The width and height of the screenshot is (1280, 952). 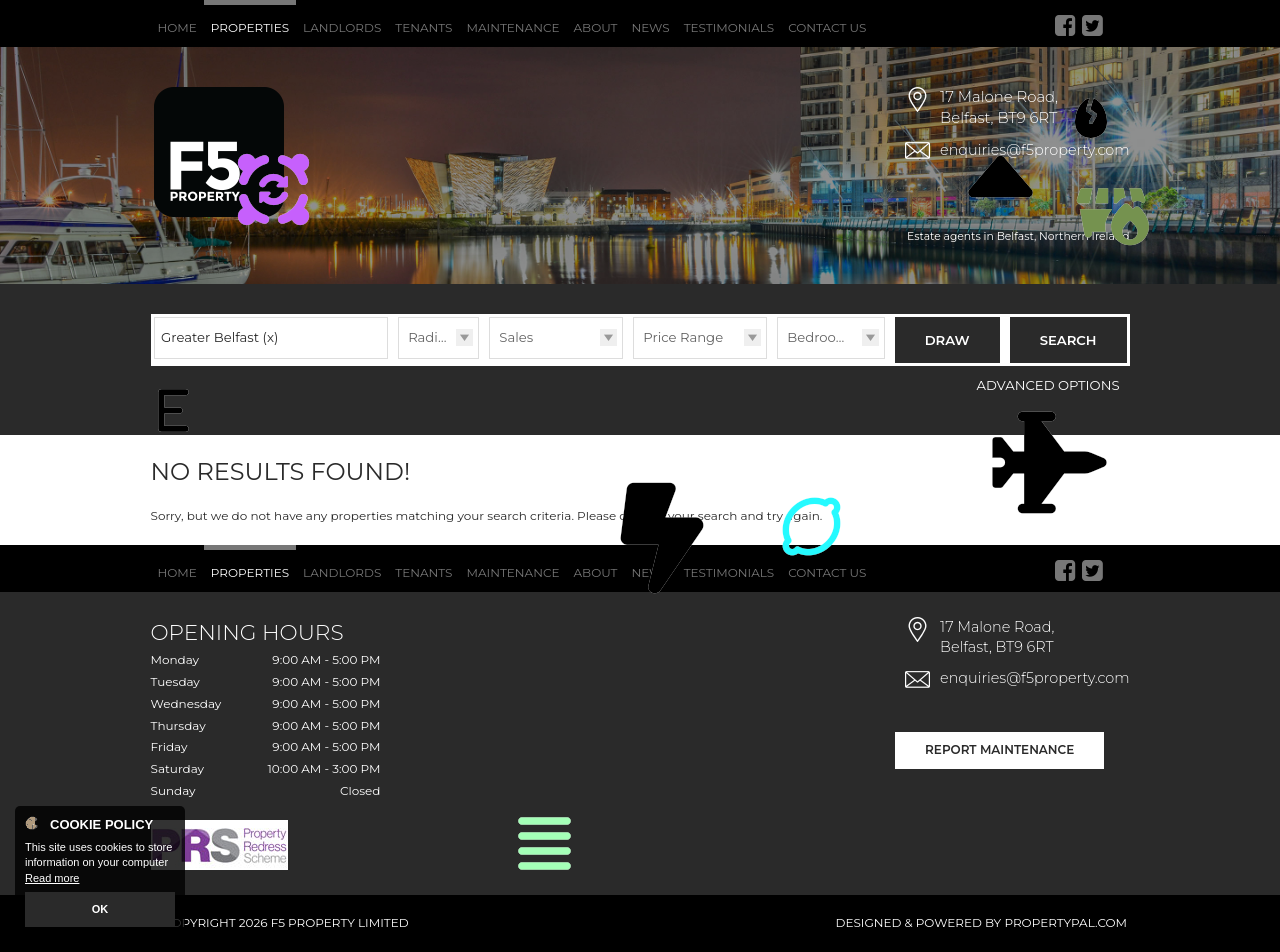 What do you see at coordinates (811, 526) in the screenshot?
I see `indicates citrus or lemon flavor` at bounding box center [811, 526].